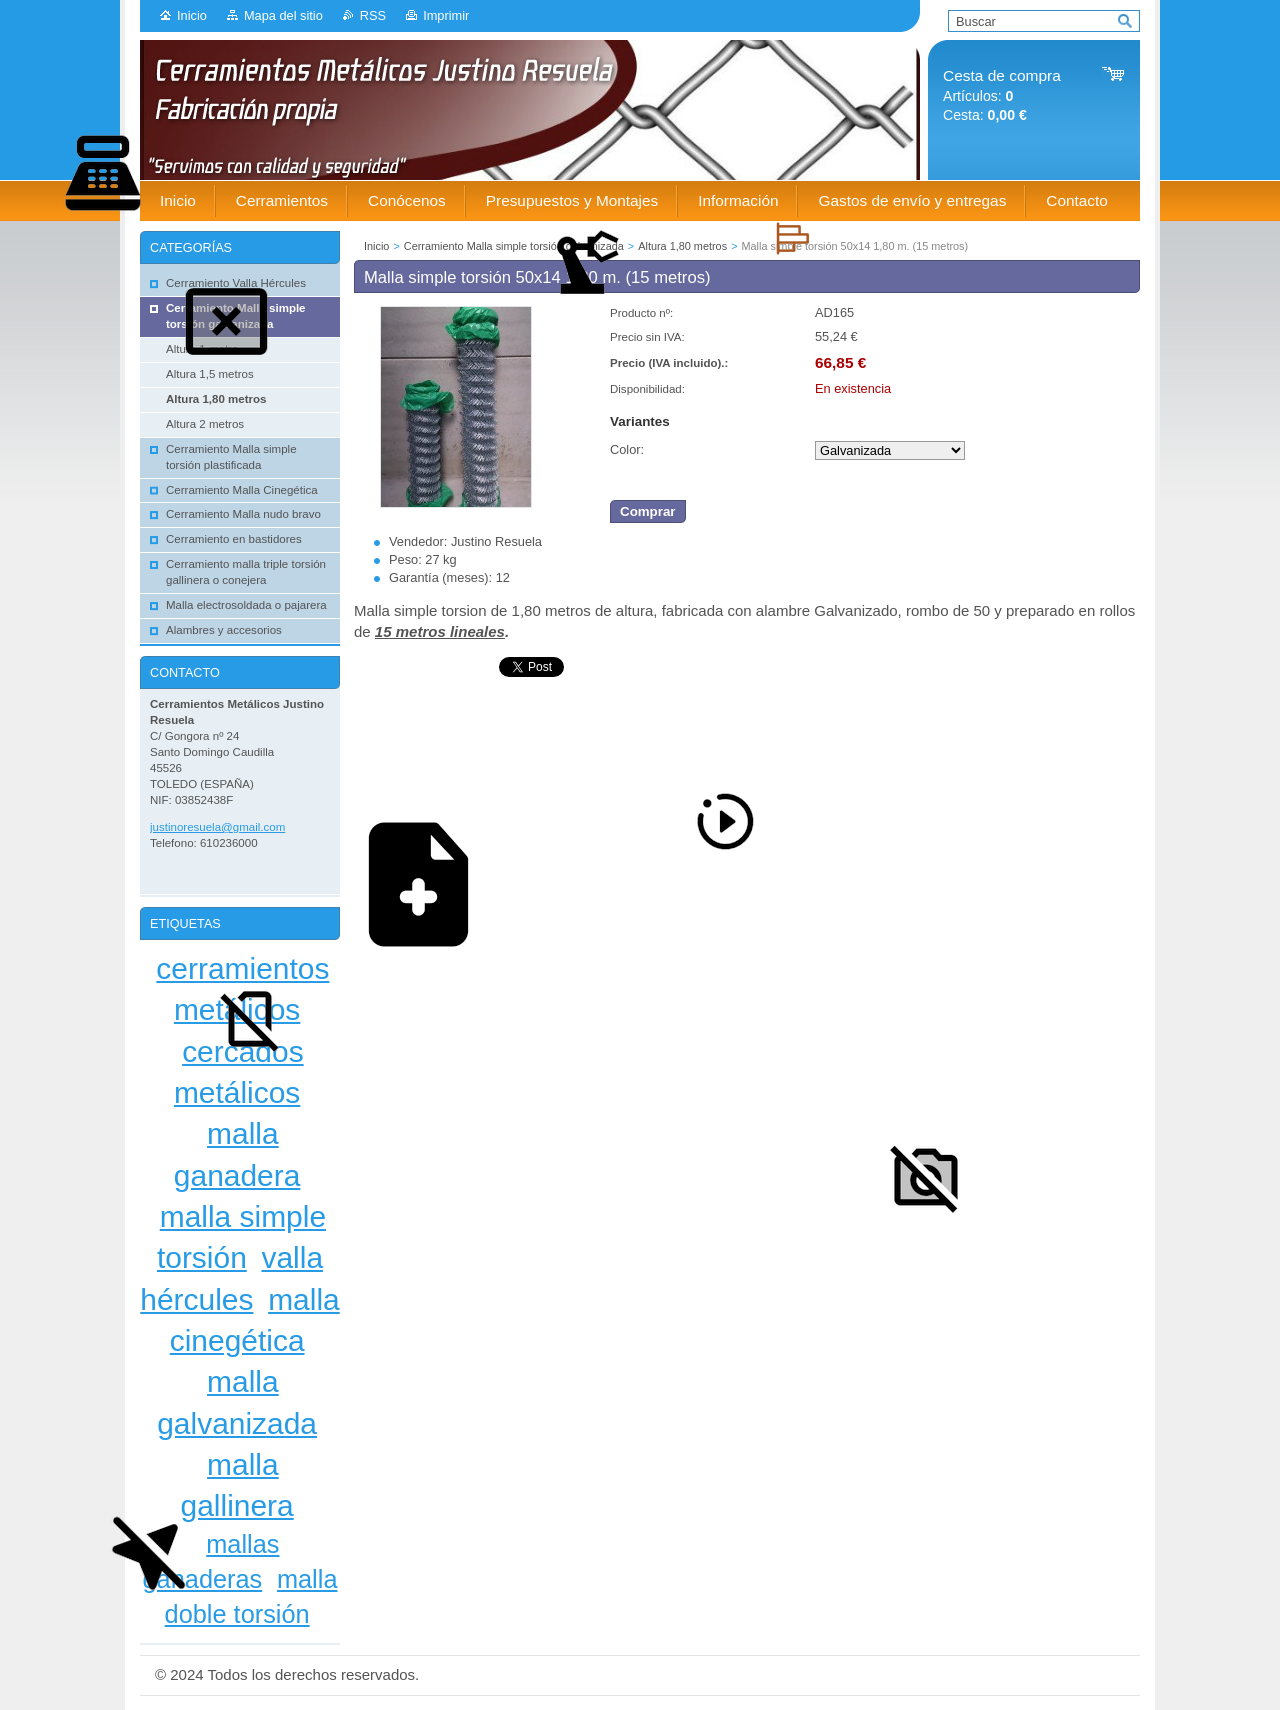 The height and width of the screenshot is (1710, 1280). I want to click on view horizontal bar chart data, so click(791, 238).